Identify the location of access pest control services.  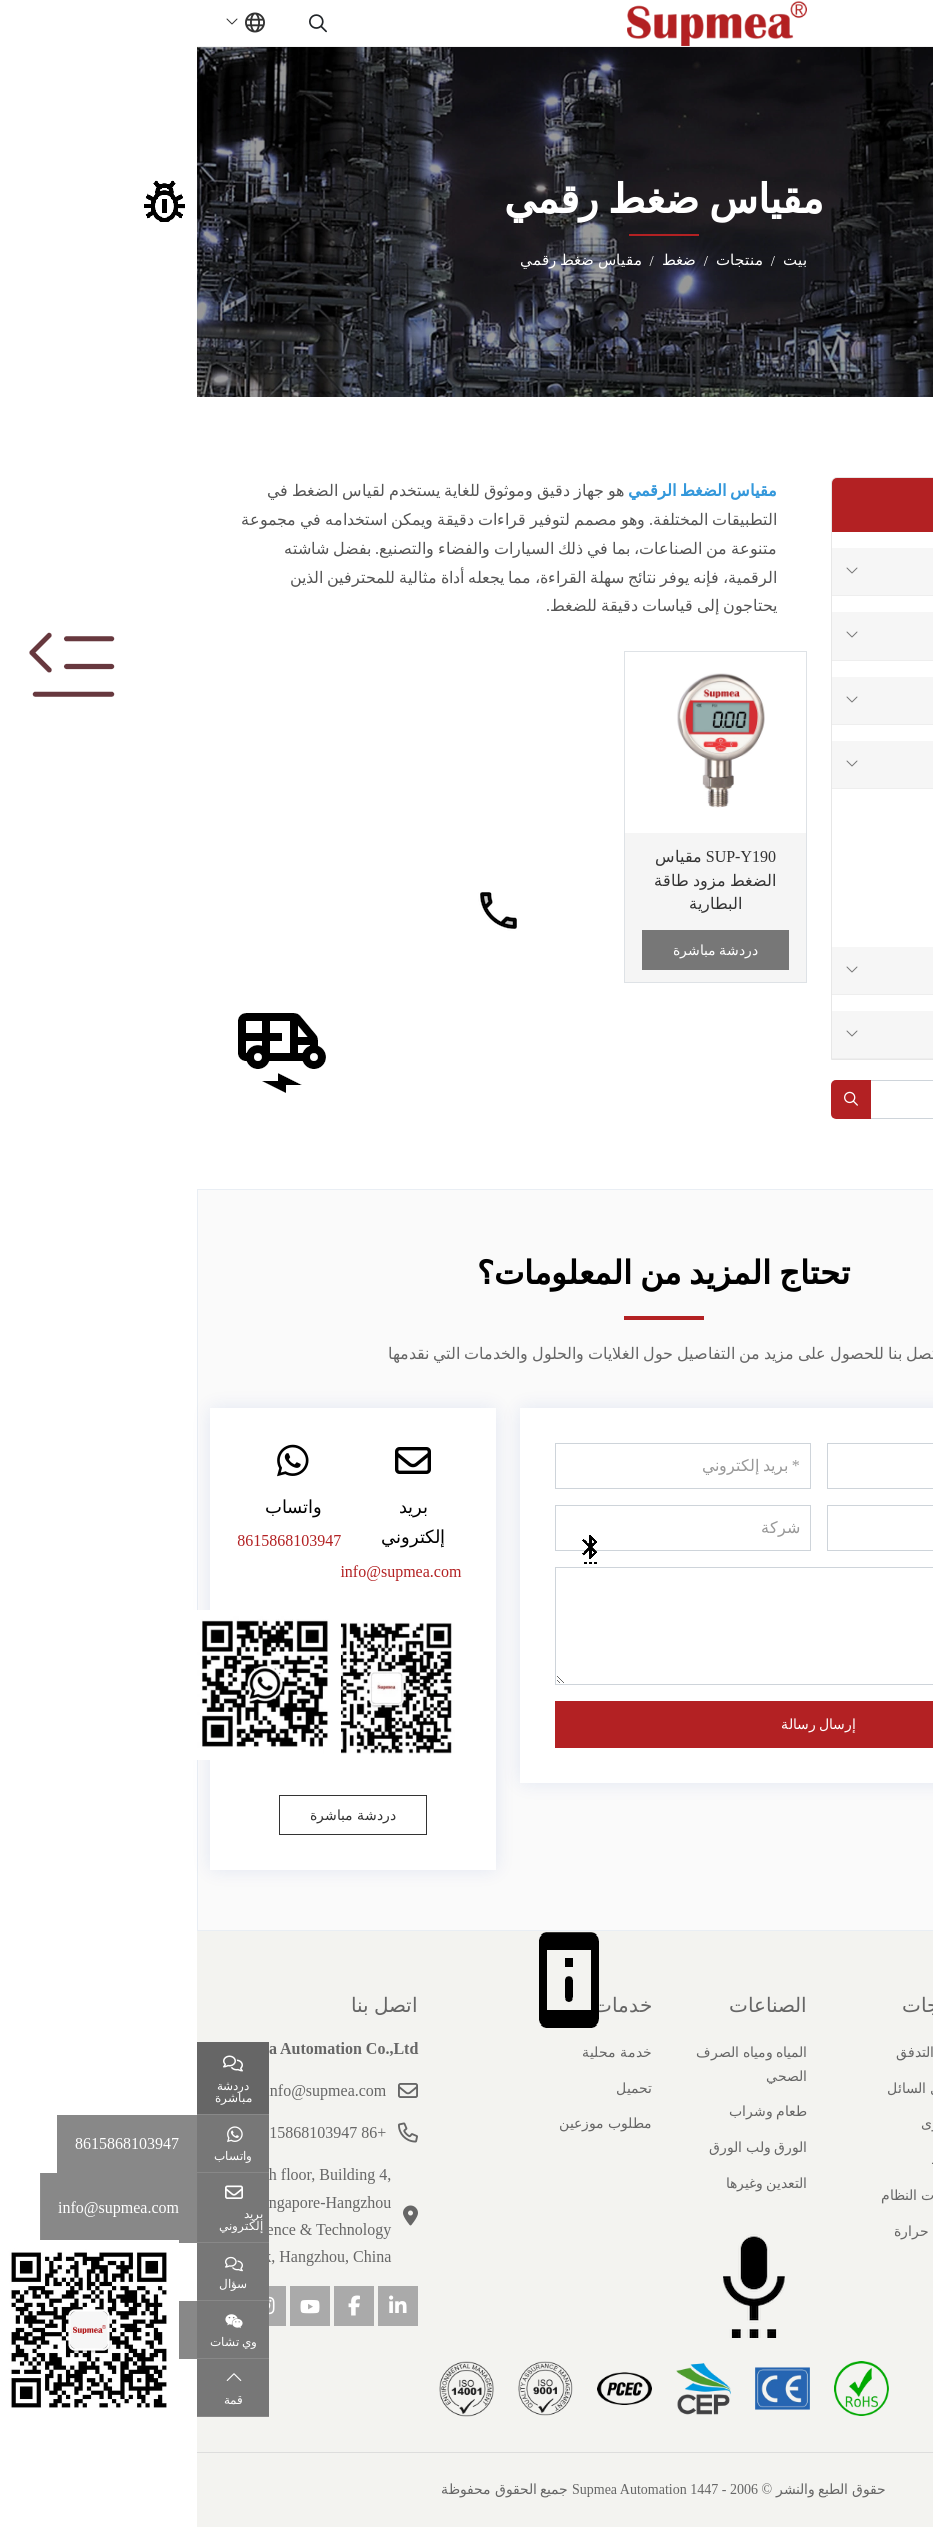
(164, 201).